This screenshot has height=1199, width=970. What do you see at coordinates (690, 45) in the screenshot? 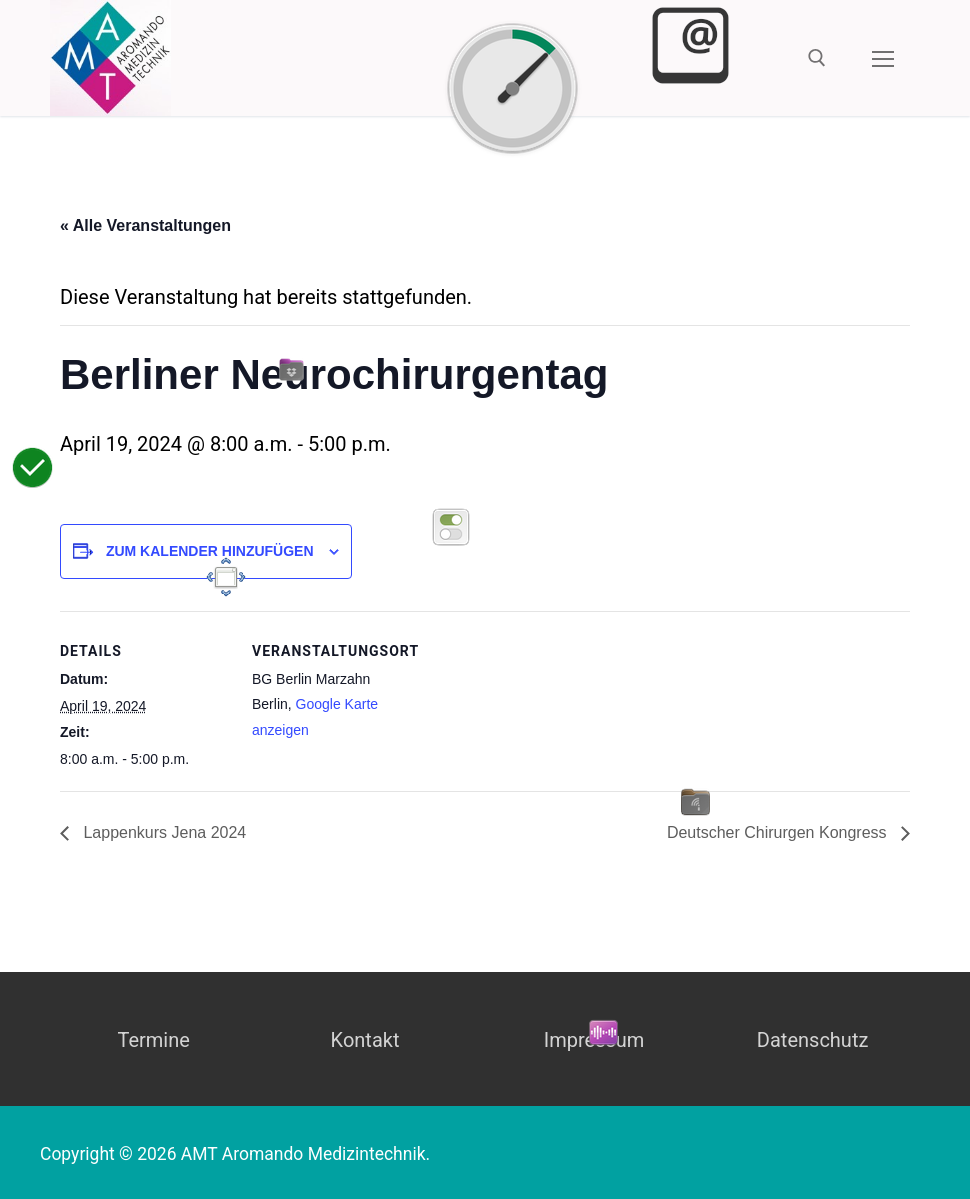
I see `access keyboard and input settings` at bounding box center [690, 45].